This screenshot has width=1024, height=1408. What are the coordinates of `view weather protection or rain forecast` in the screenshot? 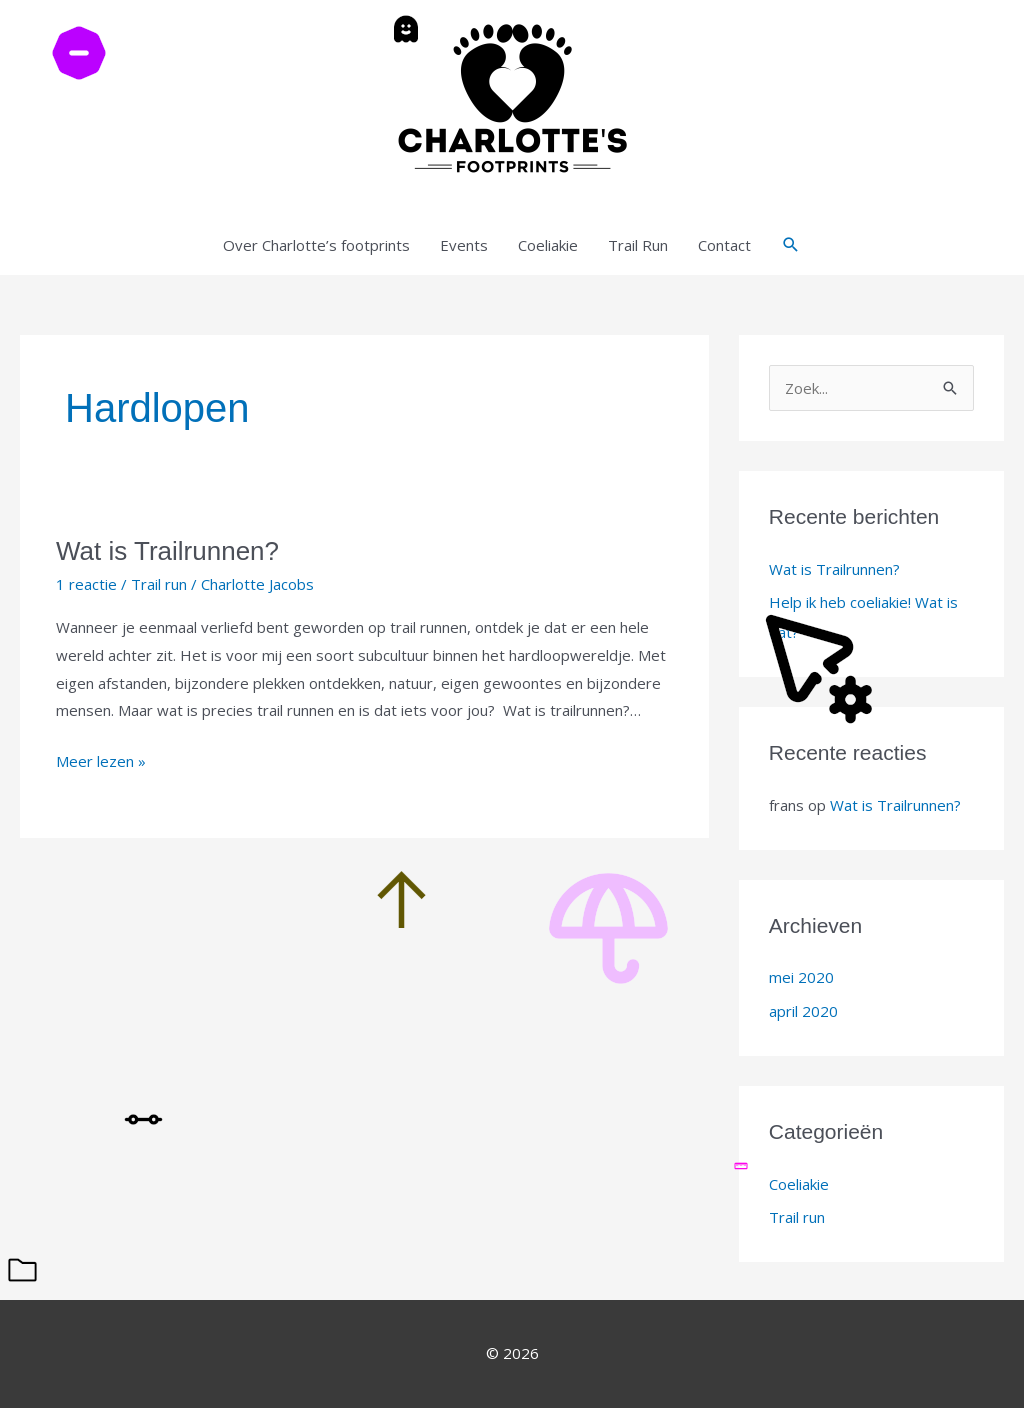 It's located at (608, 928).